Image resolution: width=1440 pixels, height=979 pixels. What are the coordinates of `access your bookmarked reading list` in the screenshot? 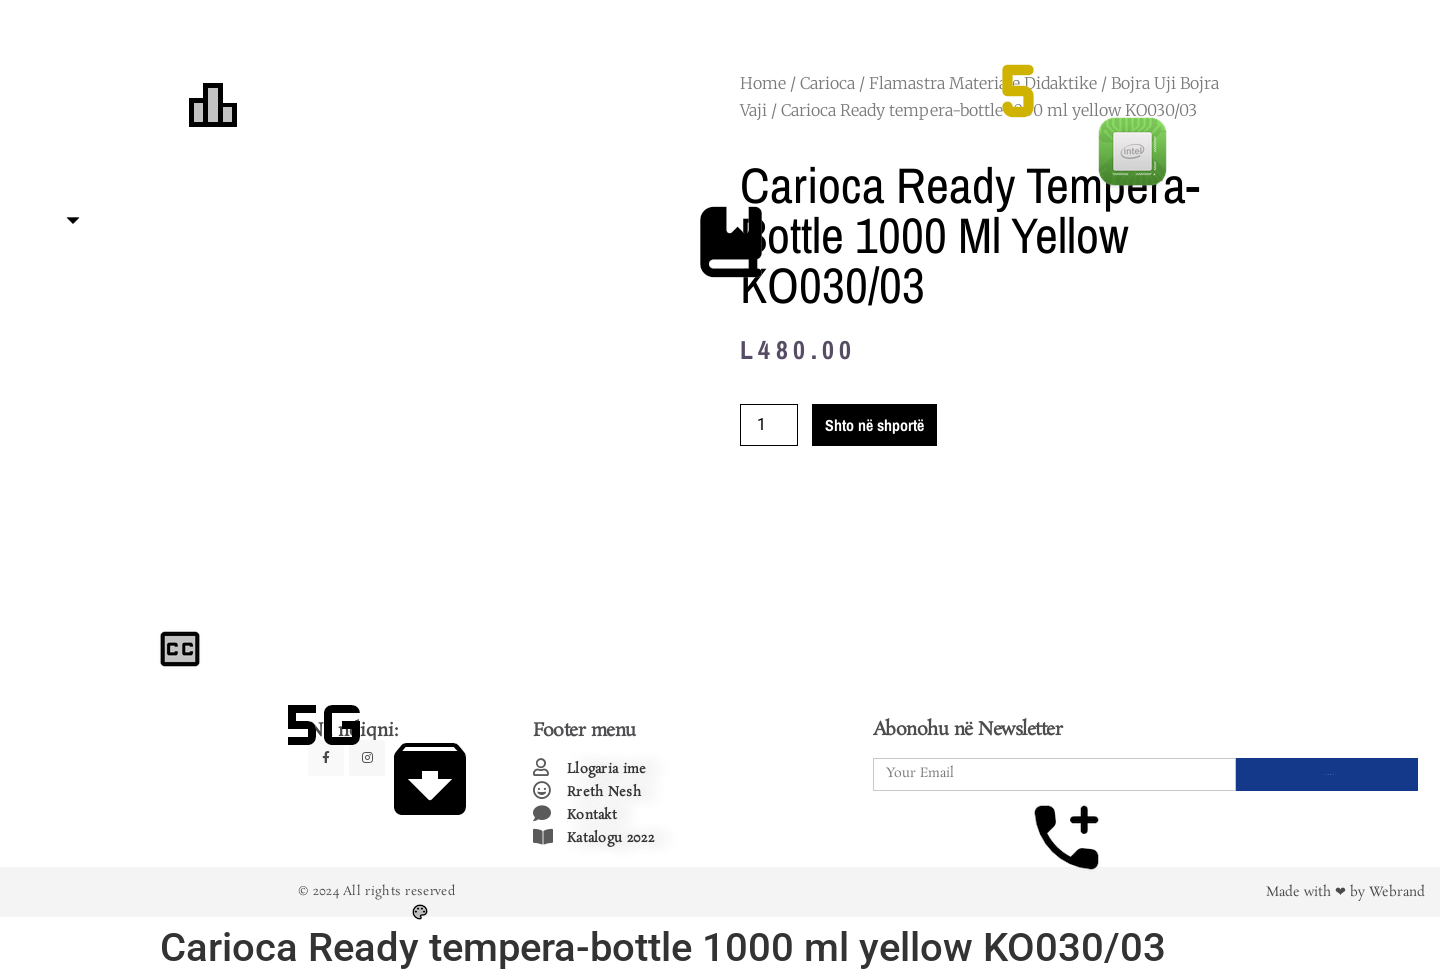 It's located at (731, 242).